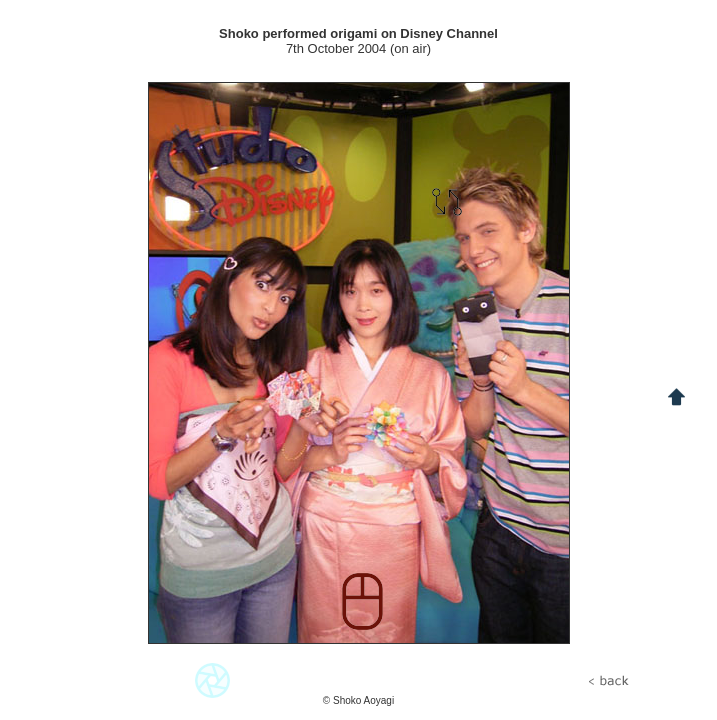  What do you see at coordinates (447, 202) in the screenshot?
I see `view file differences in version control` at bounding box center [447, 202].